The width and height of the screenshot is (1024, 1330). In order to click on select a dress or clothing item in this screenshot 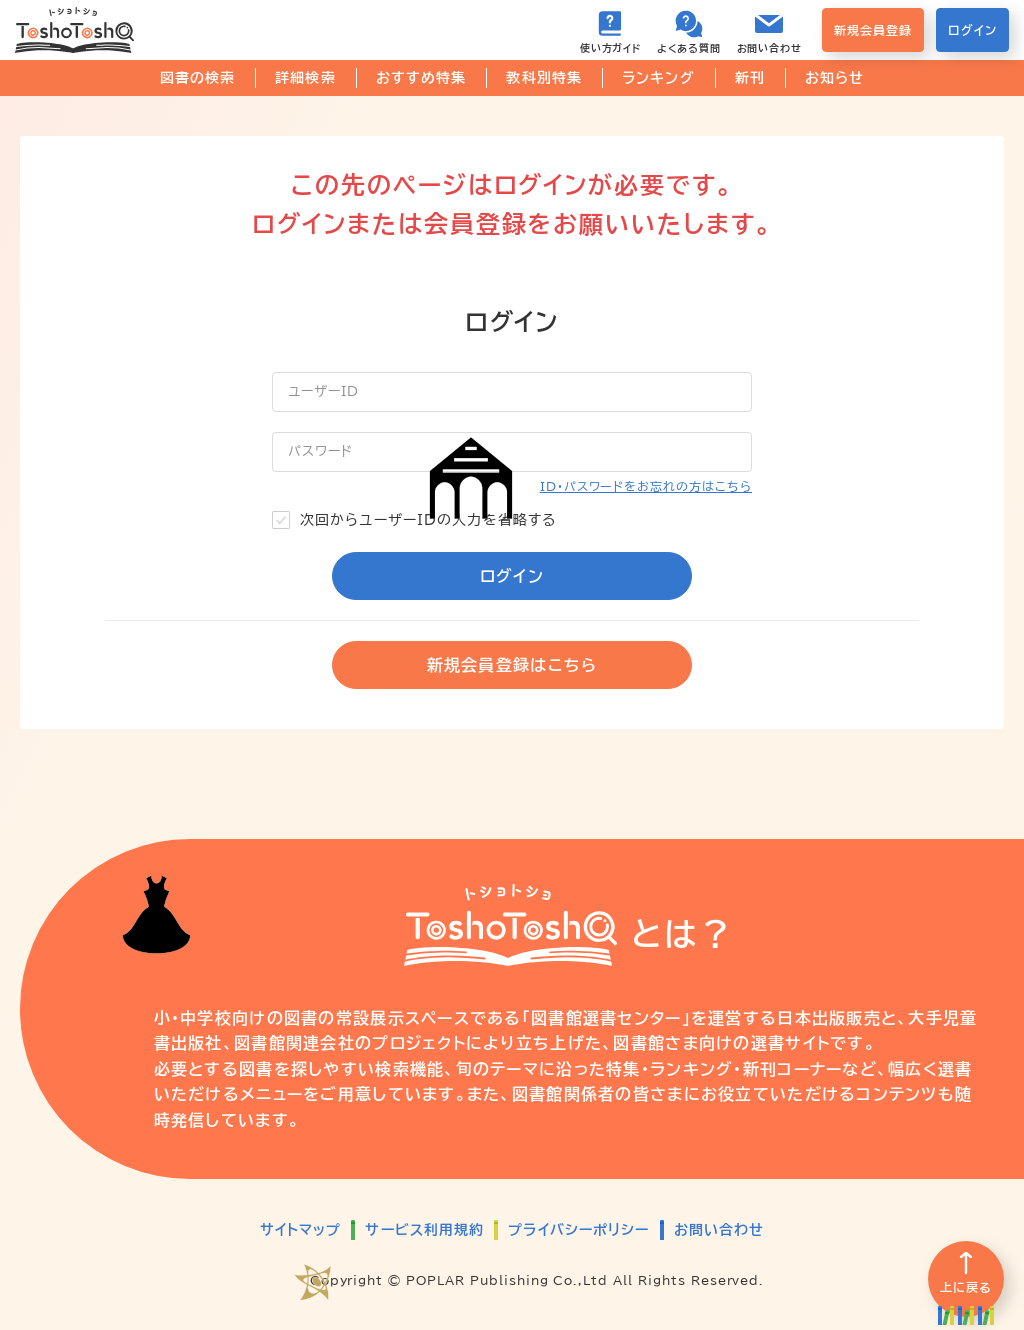, I will do `click(156, 914)`.